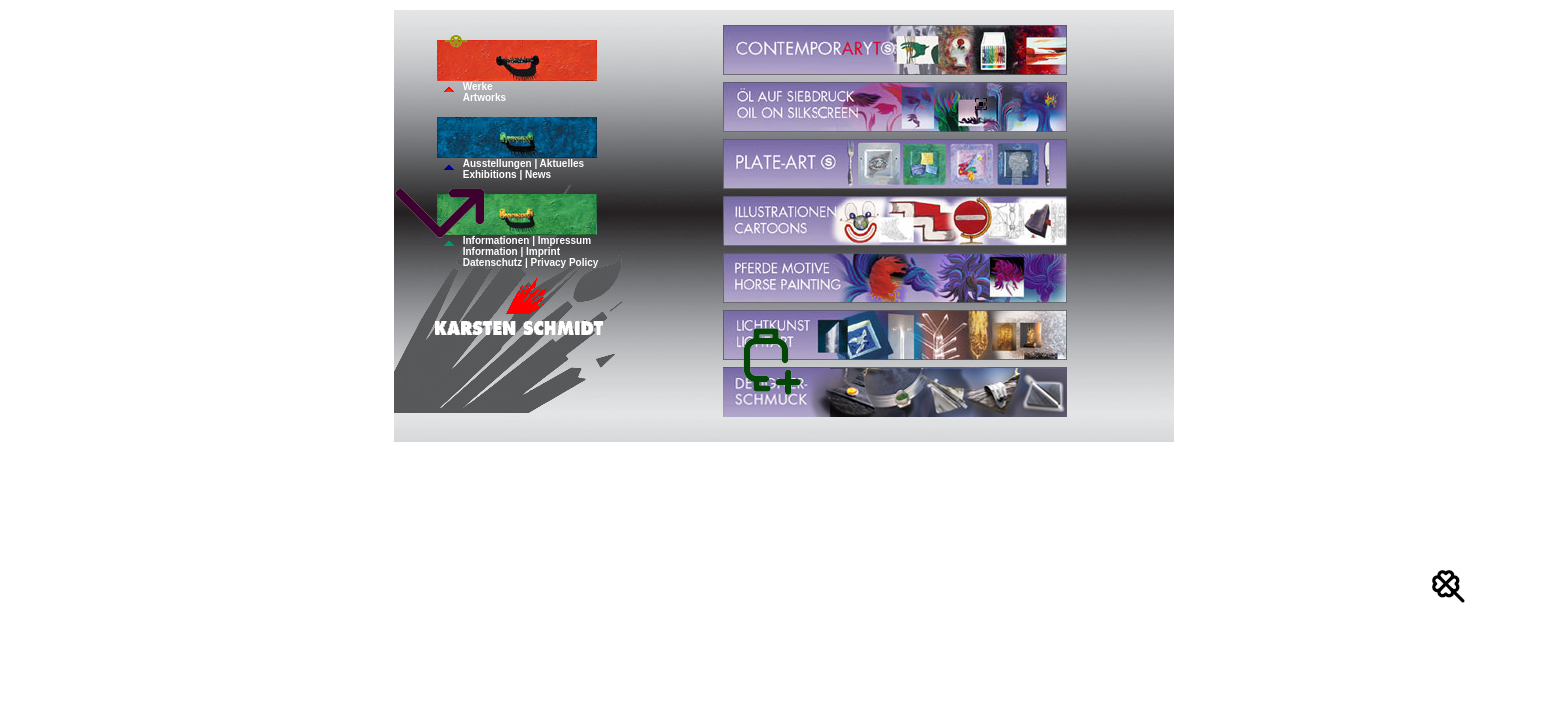 This screenshot has width=1568, height=720. What do you see at coordinates (766, 360) in the screenshot?
I see `add a new smartwatch device` at bounding box center [766, 360].